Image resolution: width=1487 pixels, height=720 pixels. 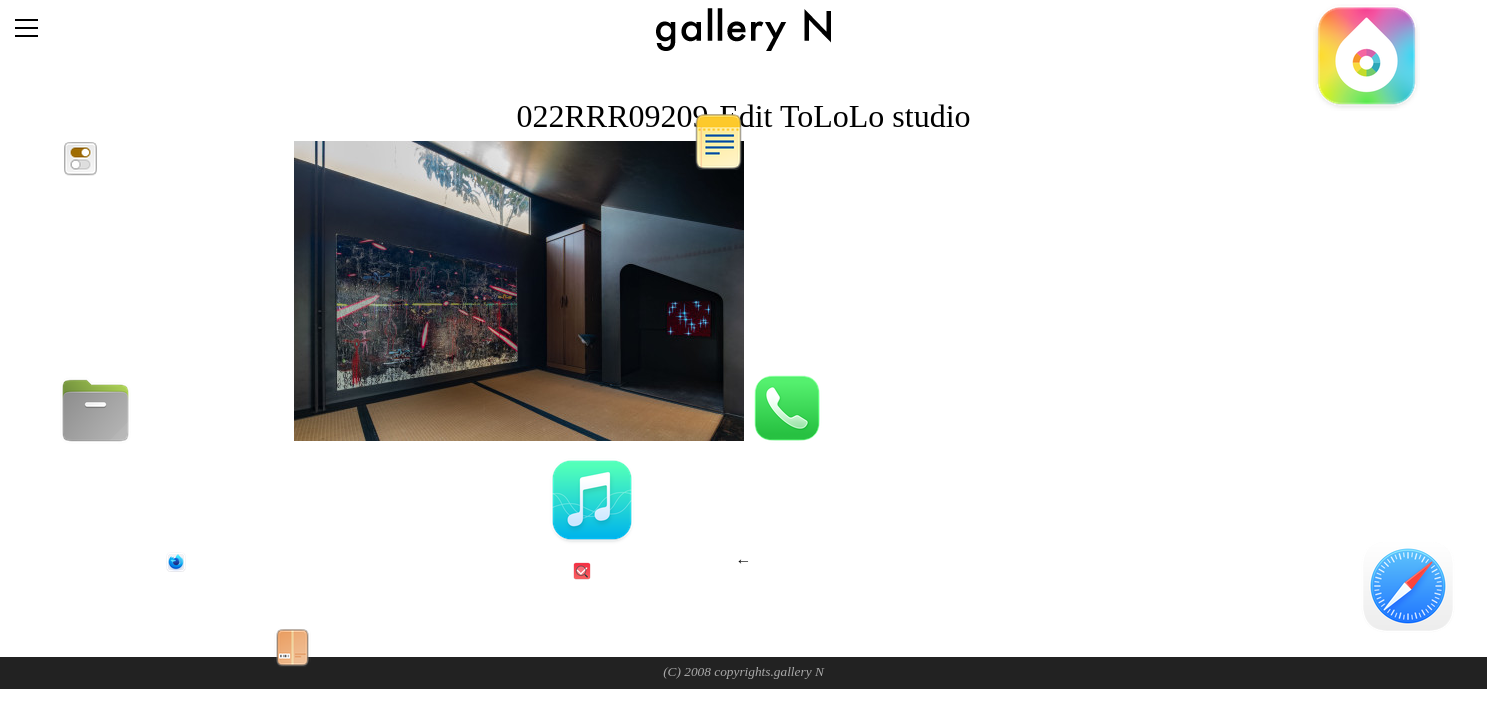 I want to click on open dconf editor to browse and modify system configuration settings, so click(x=582, y=571).